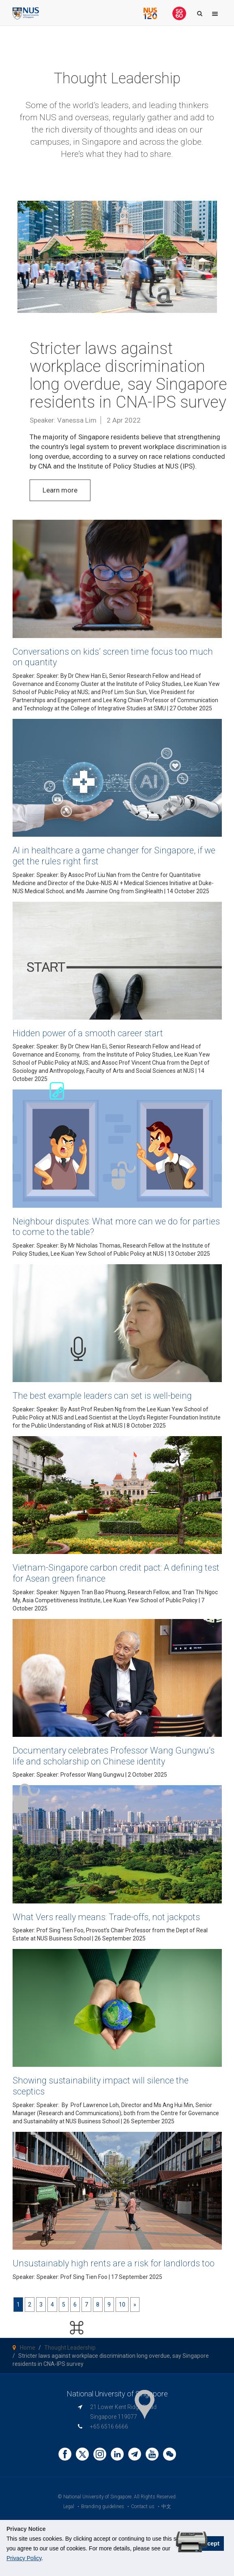 The image size is (234, 2576). Describe the element at coordinates (121, 1176) in the screenshot. I see `mouse input device settings` at that location.